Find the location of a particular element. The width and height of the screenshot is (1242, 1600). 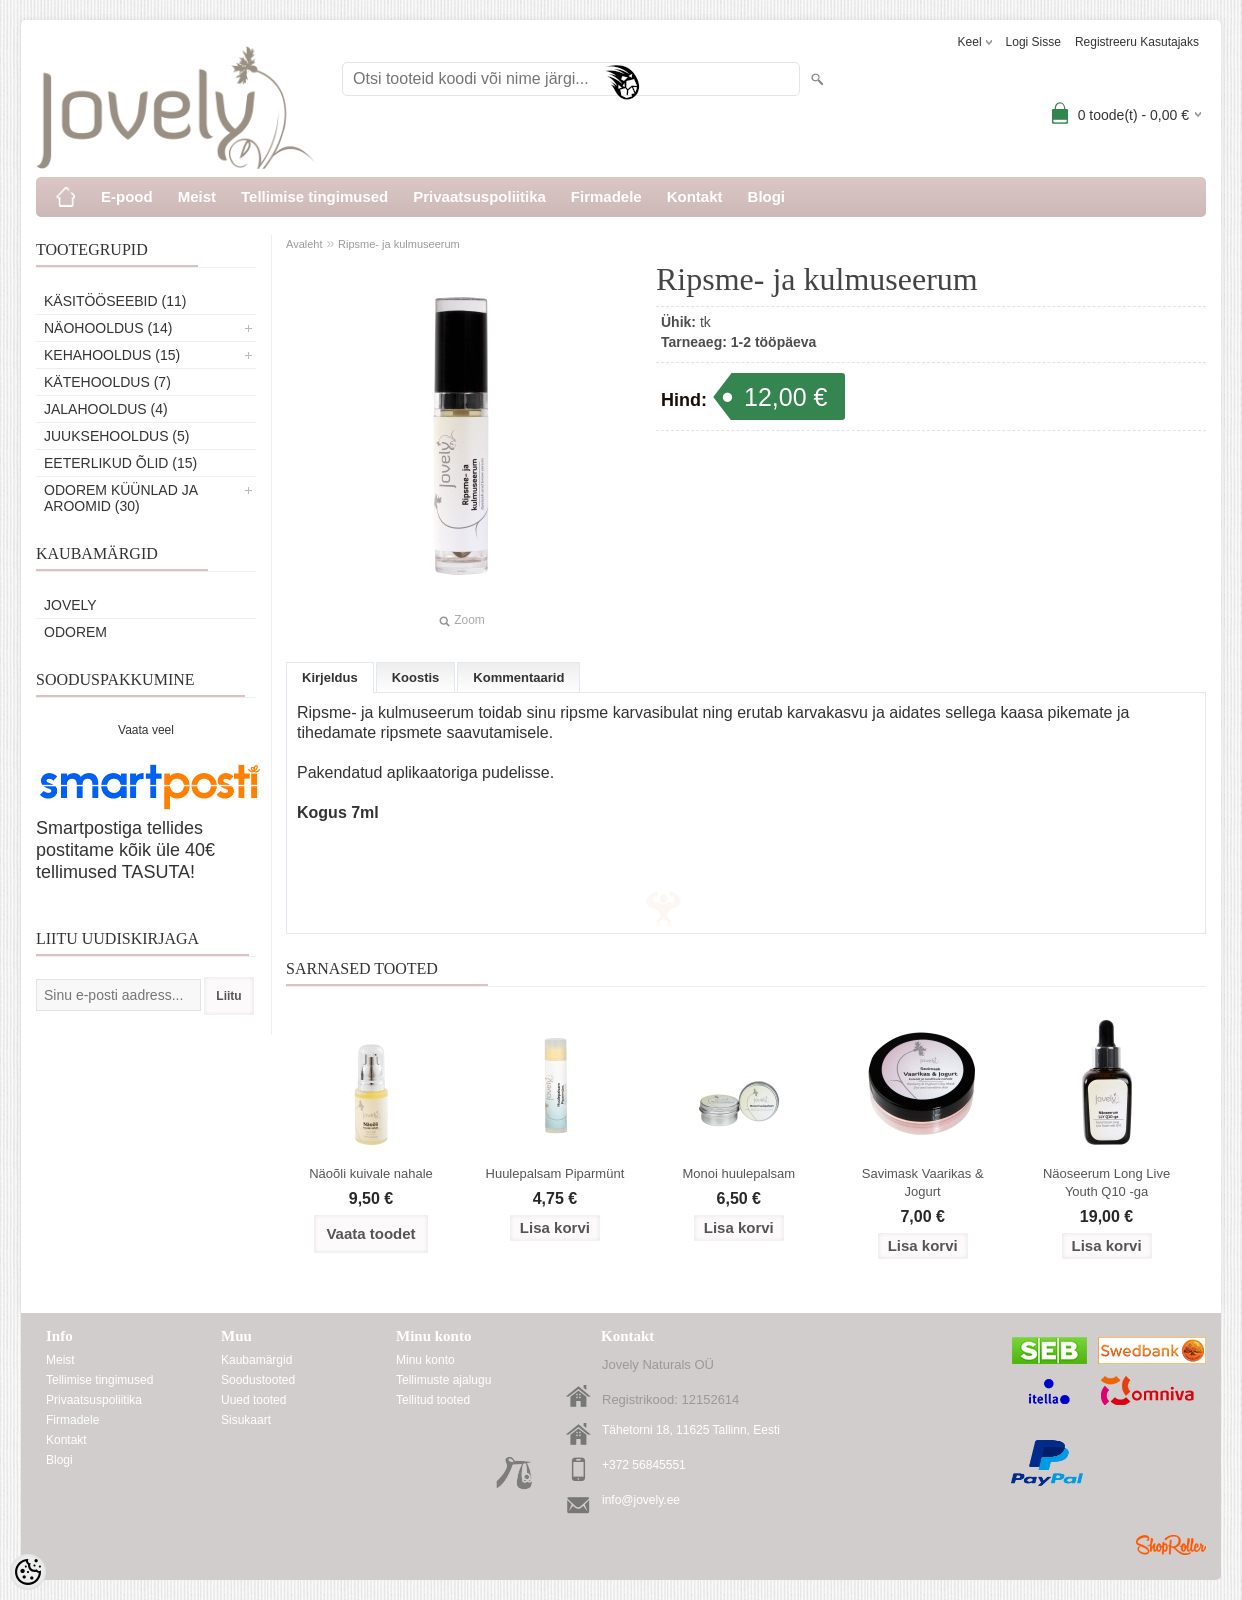

indicates a new baby announcement or birth notification is located at coordinates (514, 1471).